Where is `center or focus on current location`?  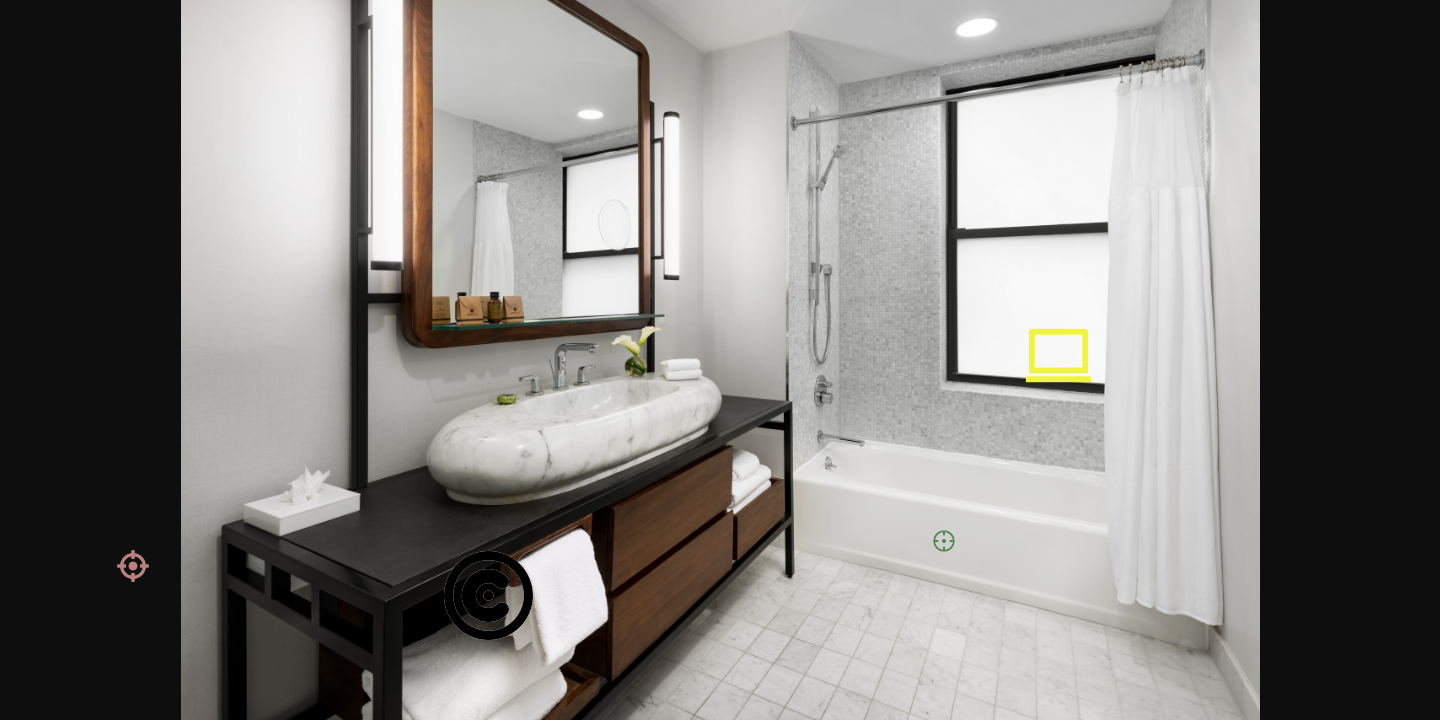
center or focus on current location is located at coordinates (133, 566).